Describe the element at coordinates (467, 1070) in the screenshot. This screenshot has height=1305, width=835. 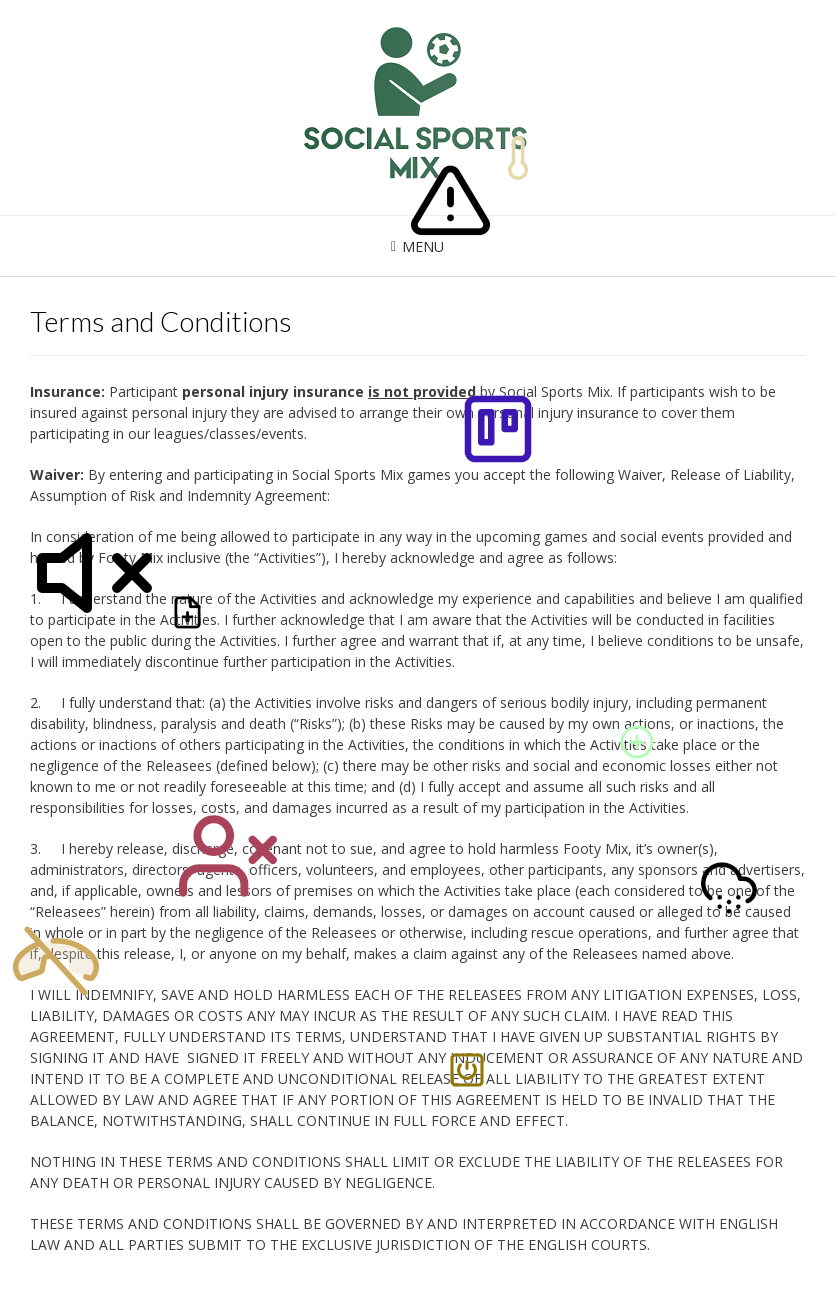
I see `toggle power on or off` at that location.